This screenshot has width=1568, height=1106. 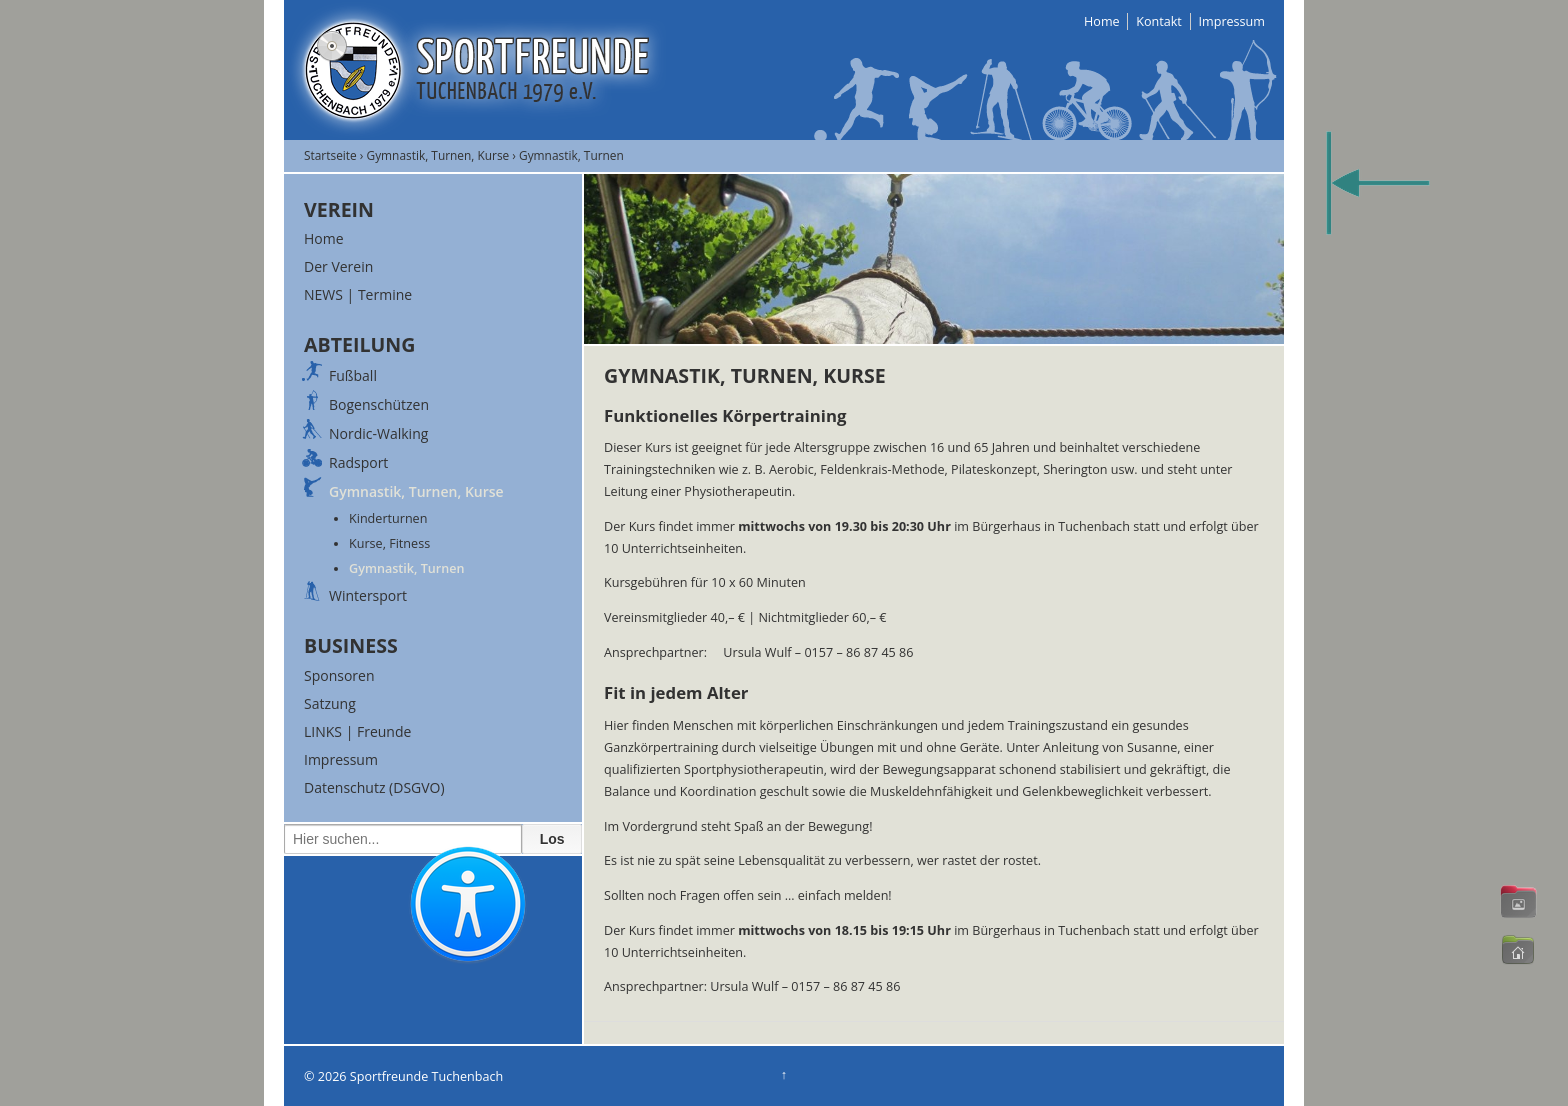 What do you see at coordinates (332, 46) in the screenshot?
I see `access cd/dvd drive` at bounding box center [332, 46].